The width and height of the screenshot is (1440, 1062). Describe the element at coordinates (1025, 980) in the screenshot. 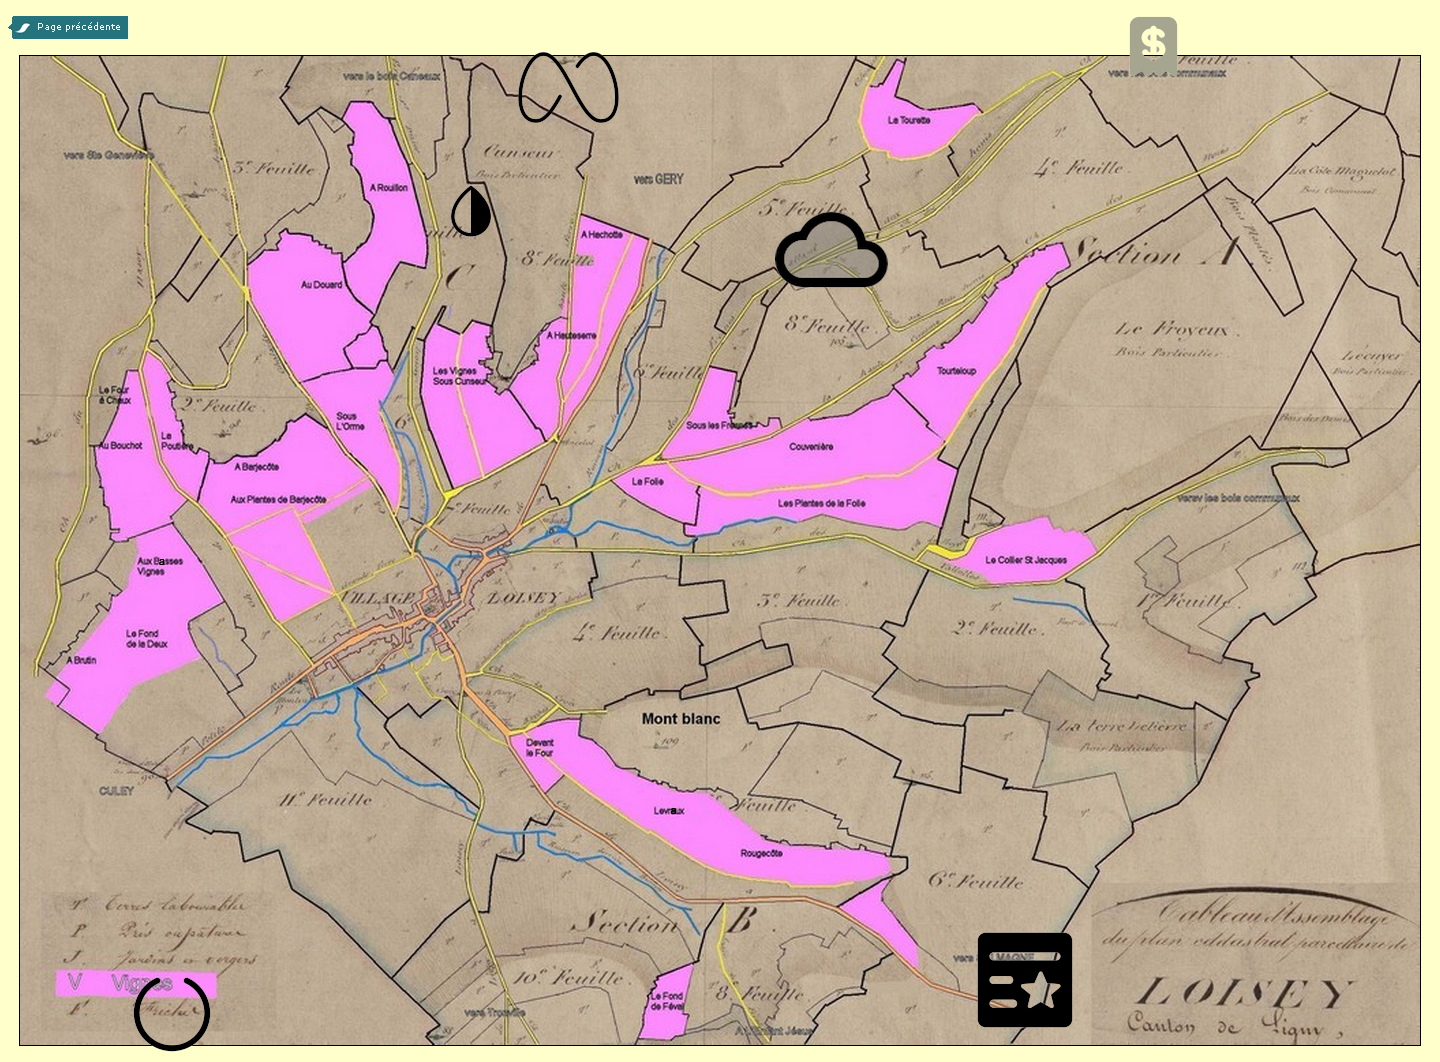

I see `view your favorites list` at that location.